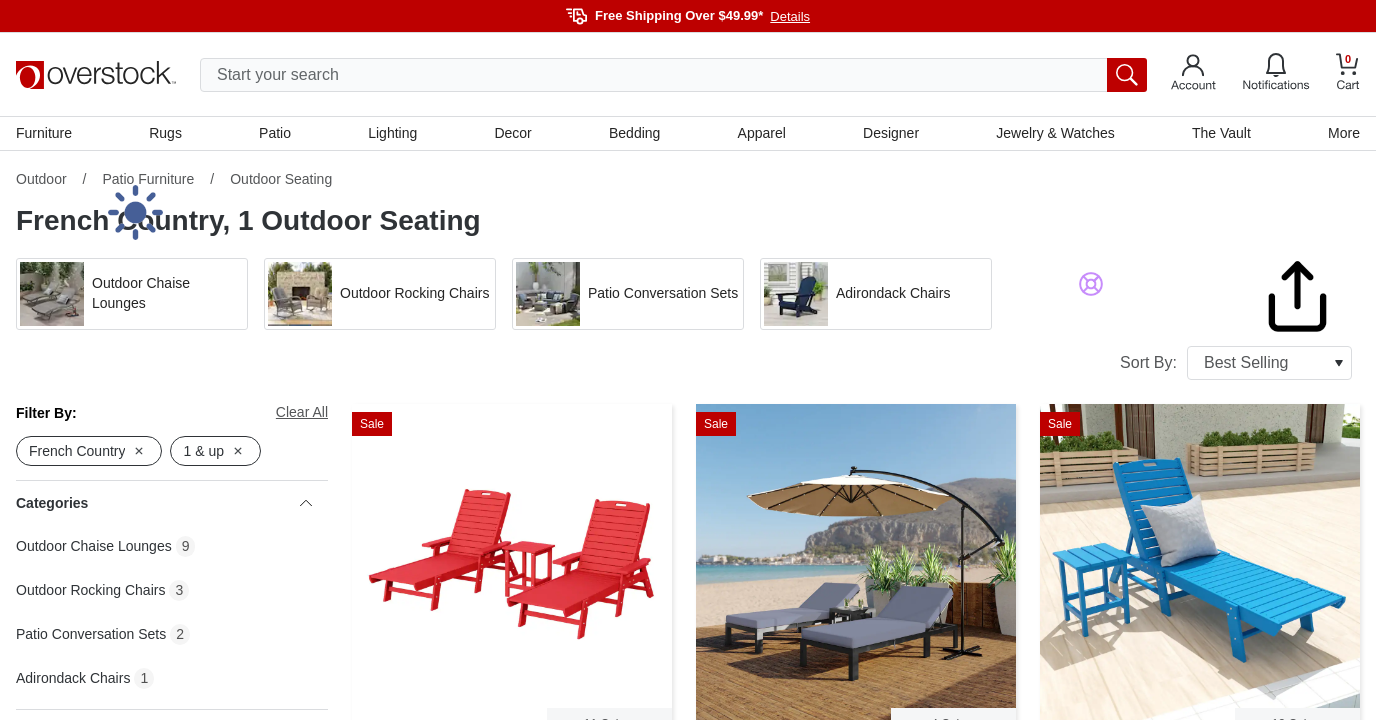  What do you see at coordinates (1091, 284) in the screenshot?
I see `access help or support` at bounding box center [1091, 284].